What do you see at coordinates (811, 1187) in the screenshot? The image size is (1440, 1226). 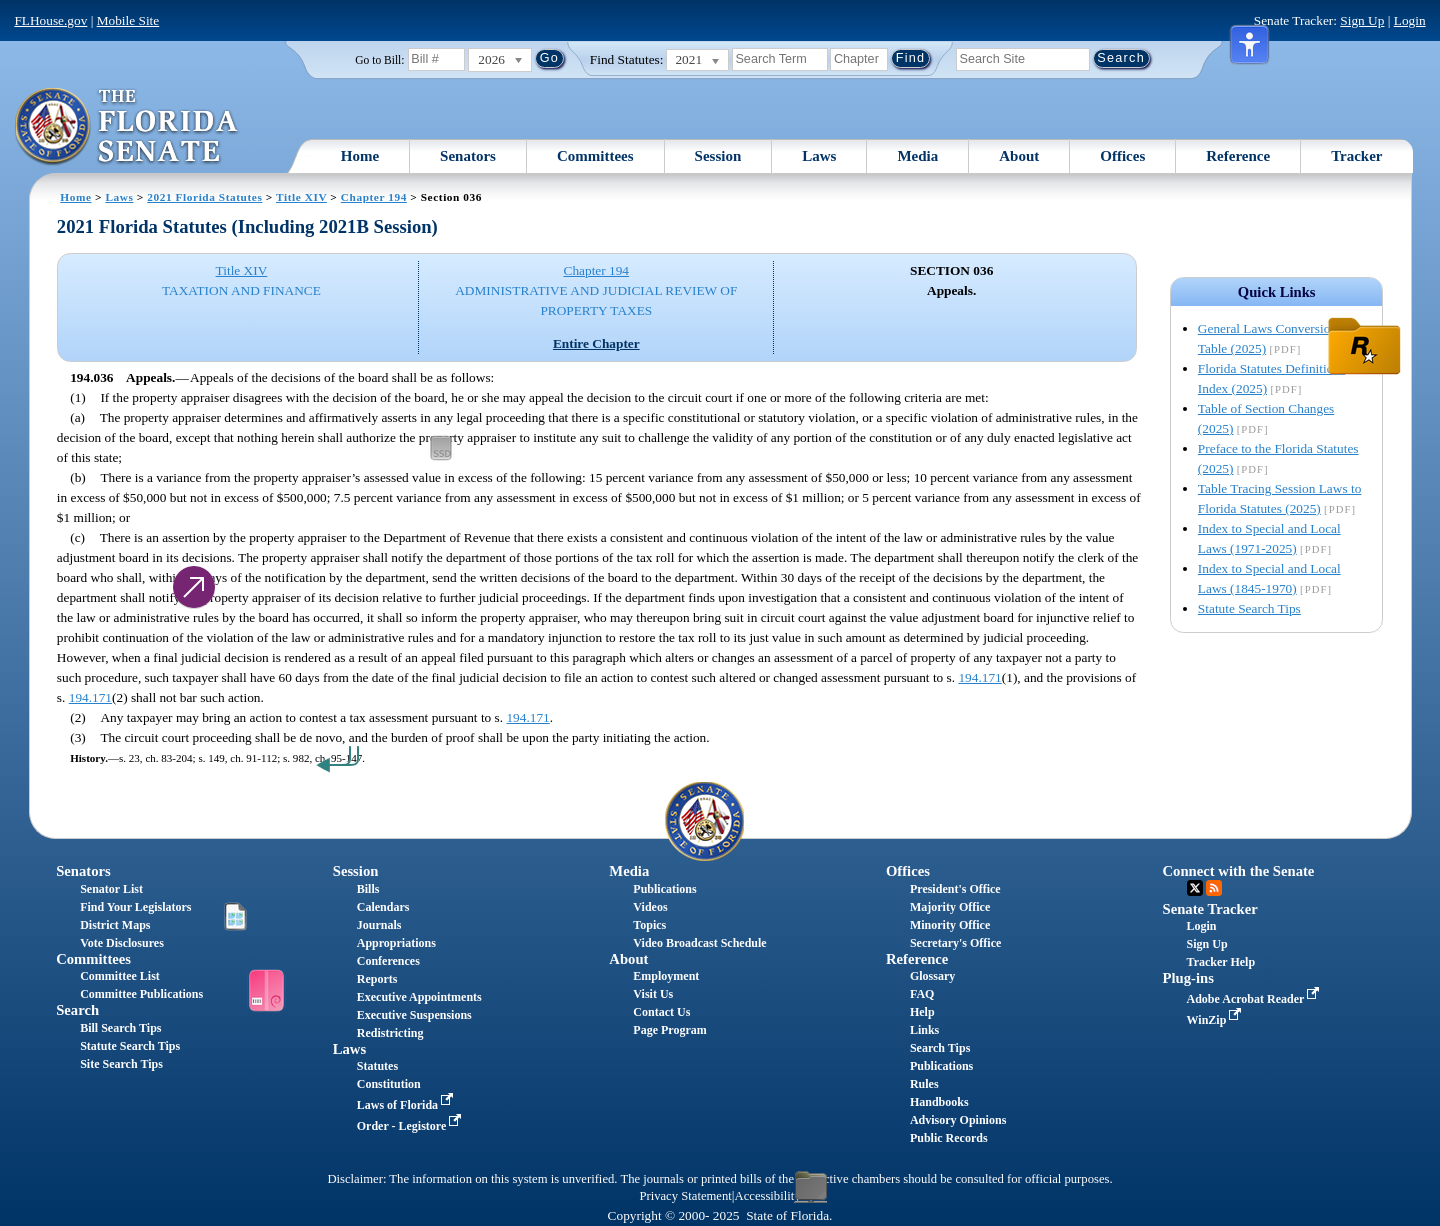 I see `access files stored on a remote server` at bounding box center [811, 1187].